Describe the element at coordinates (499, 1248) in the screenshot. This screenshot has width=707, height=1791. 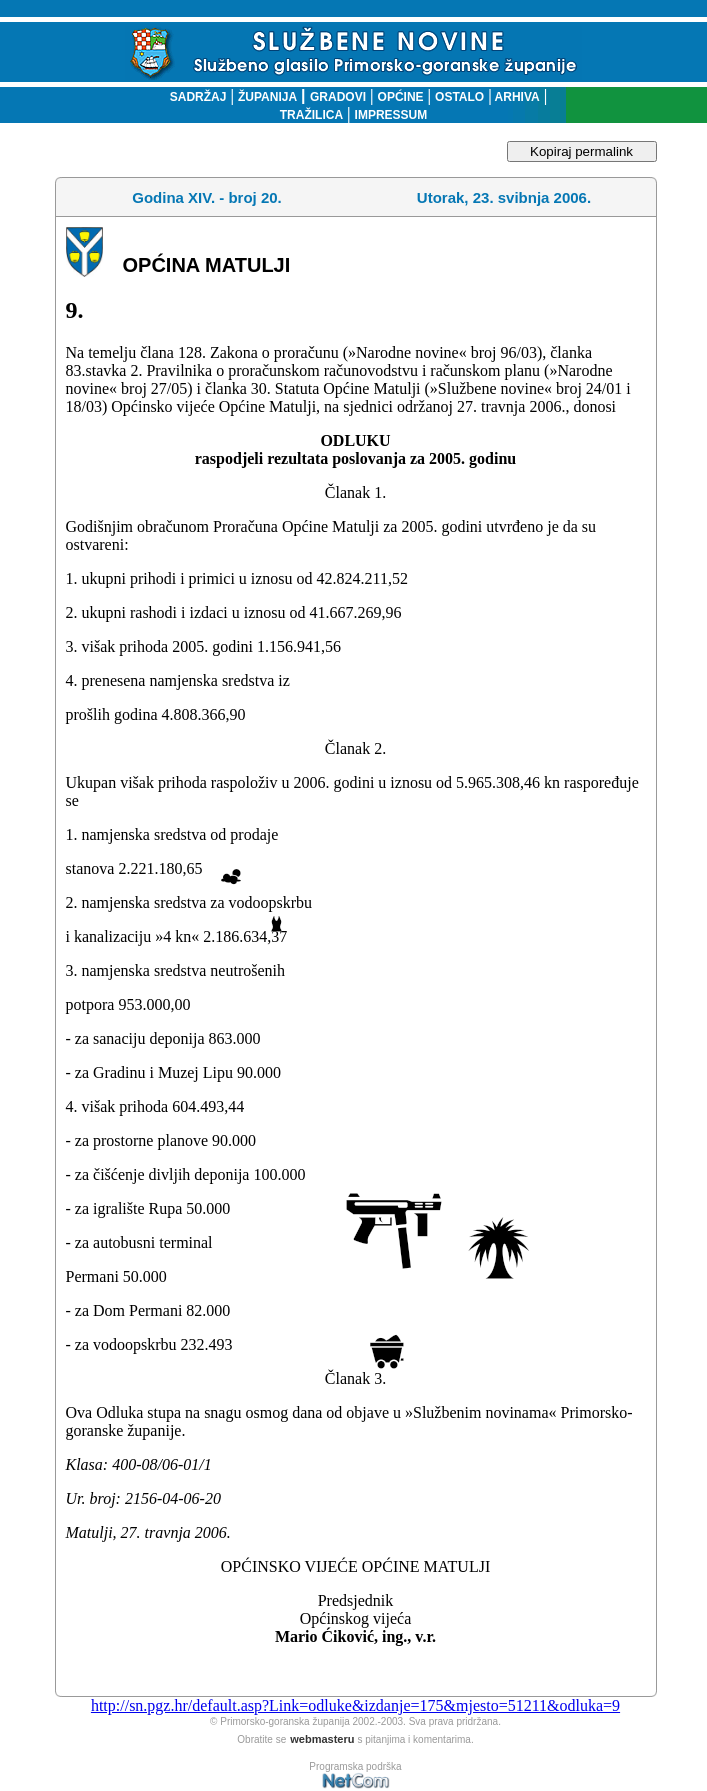
I see `indicates a fountain or water feature location` at that location.